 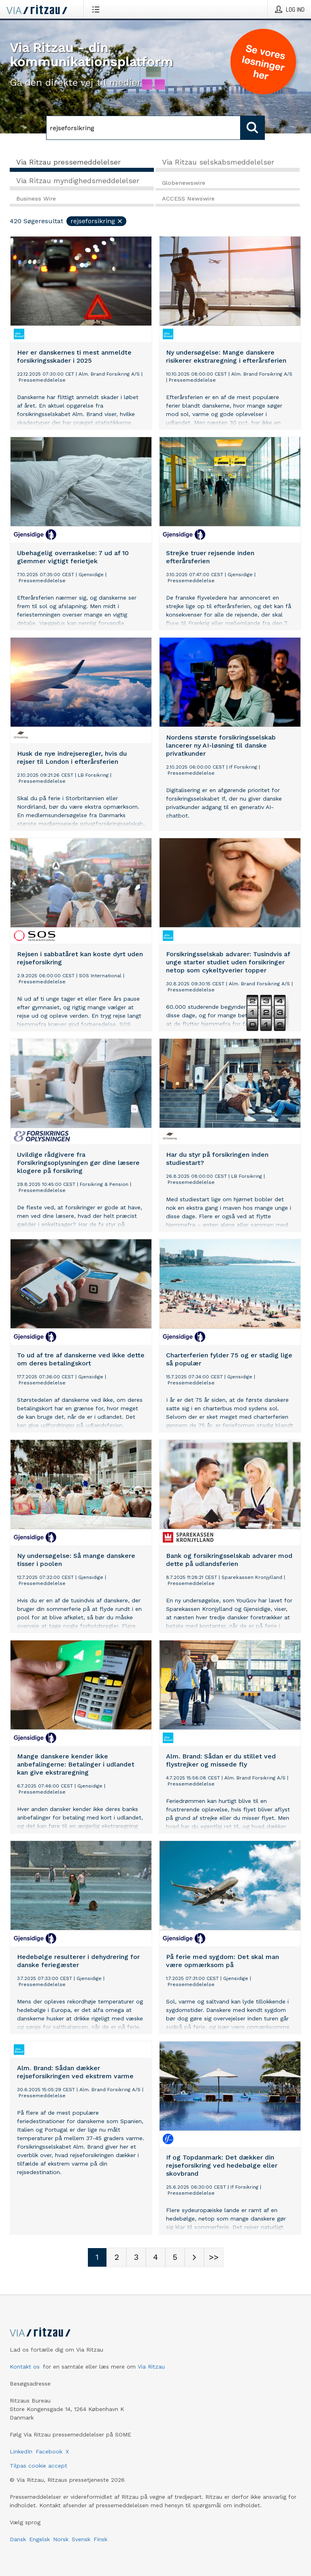 I want to click on select all items in the current view, so click(x=153, y=78).